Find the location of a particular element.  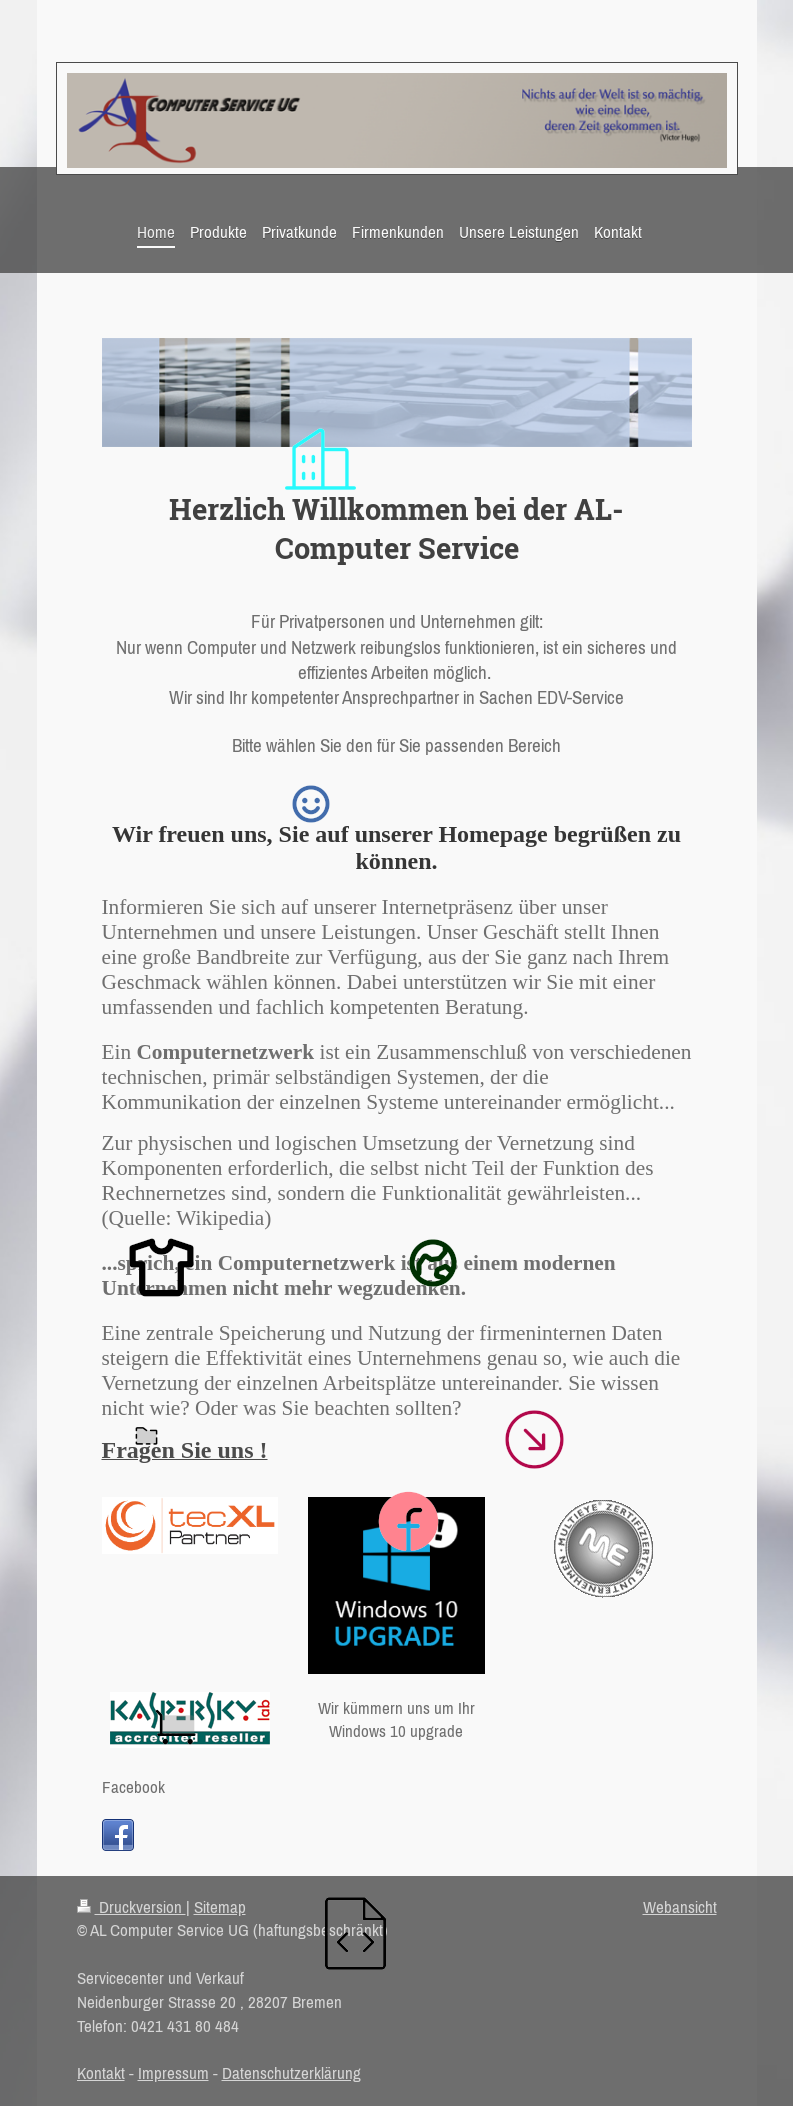

add an emoji or reaction is located at coordinates (311, 804).